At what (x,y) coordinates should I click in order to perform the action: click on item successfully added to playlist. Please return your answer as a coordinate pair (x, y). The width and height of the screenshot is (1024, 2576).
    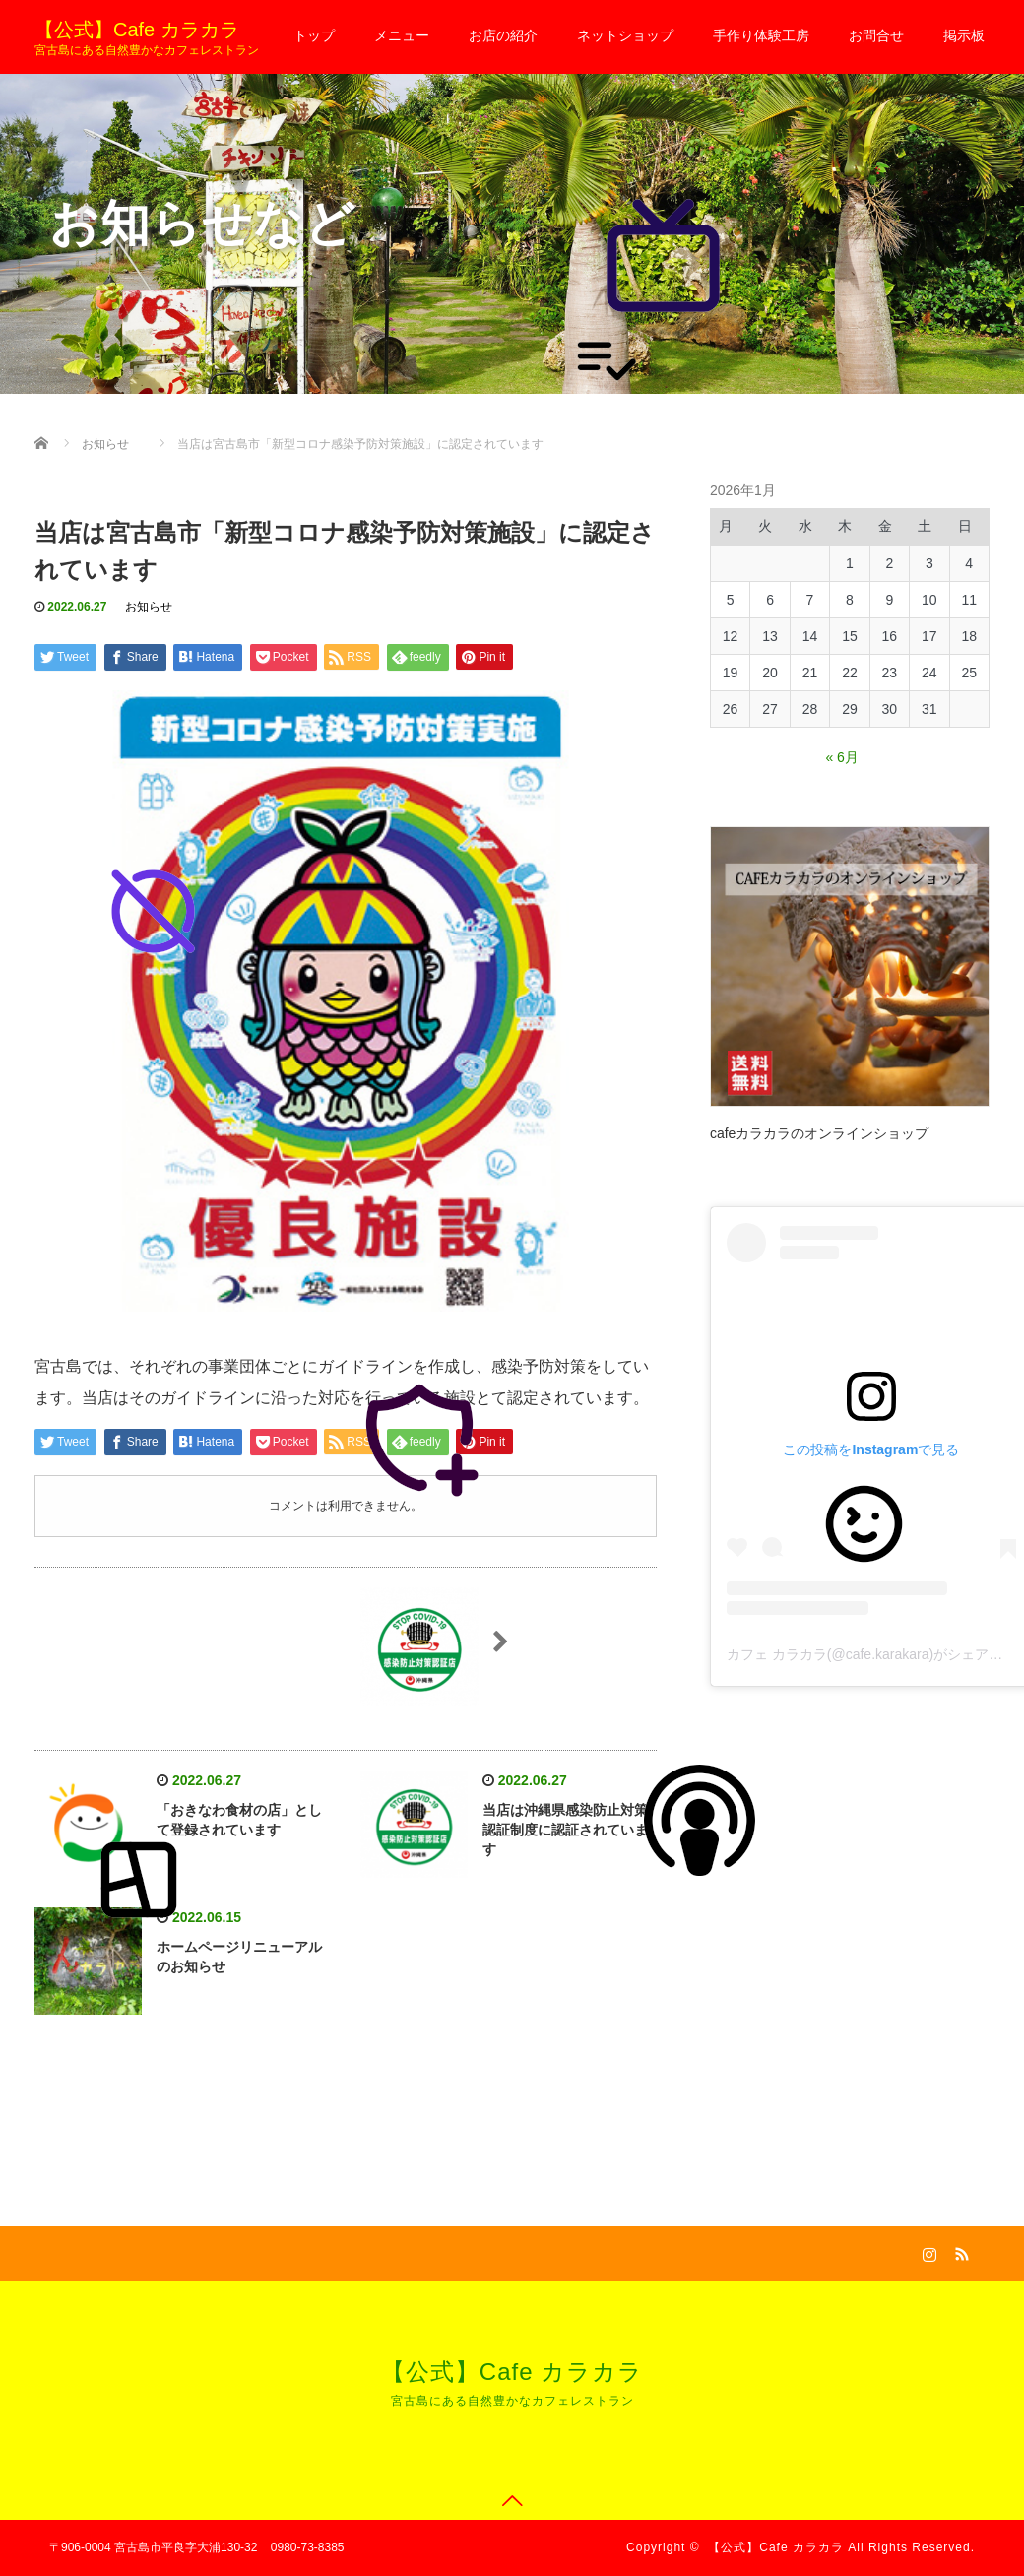
    Looking at the image, I should click on (606, 358).